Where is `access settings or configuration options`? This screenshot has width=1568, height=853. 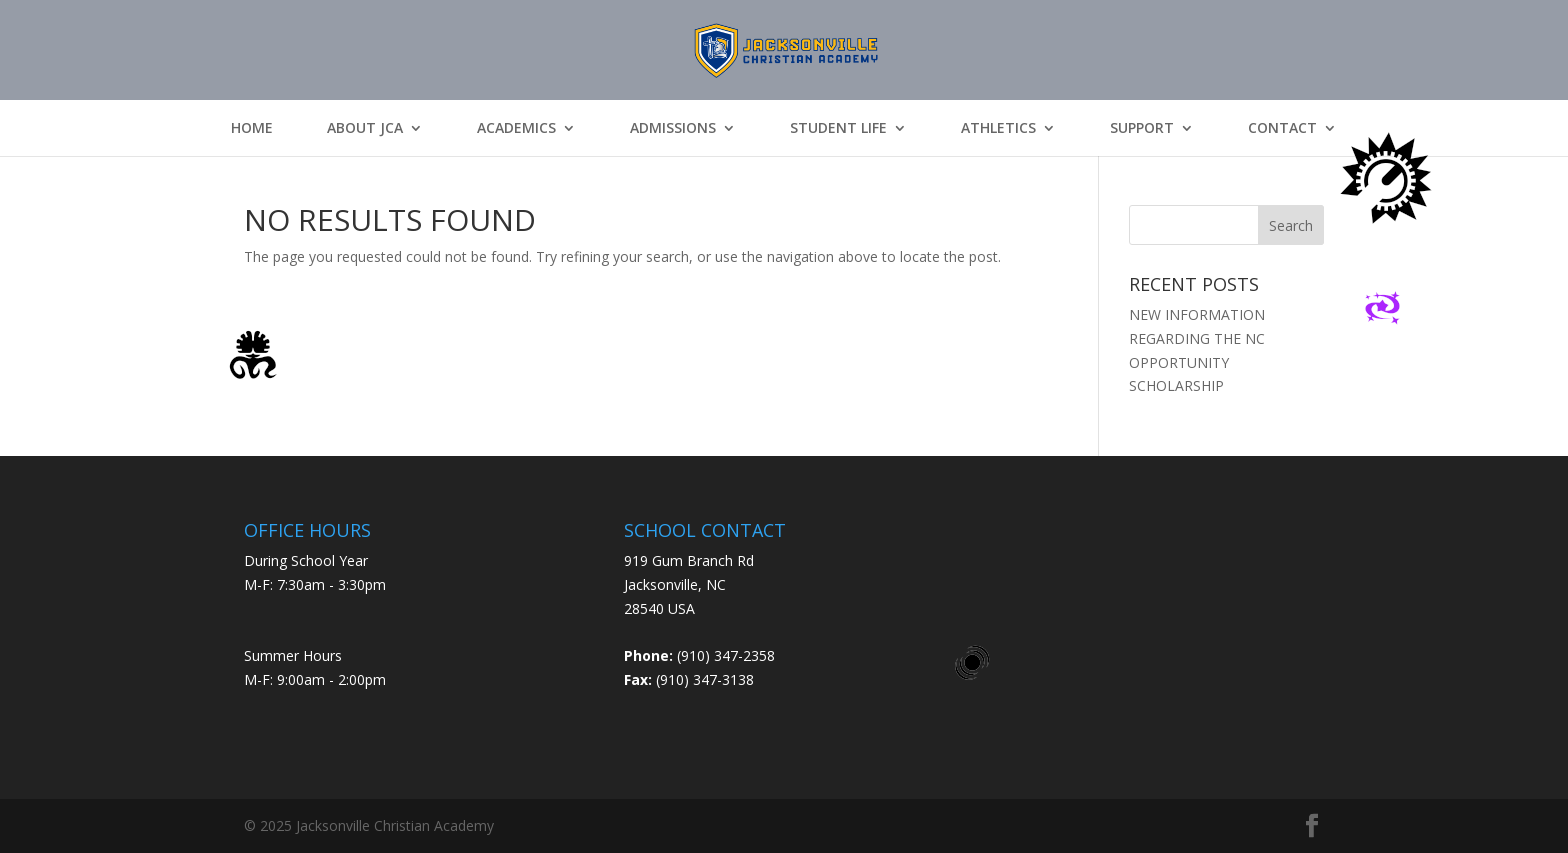
access settings or configuration options is located at coordinates (1386, 178).